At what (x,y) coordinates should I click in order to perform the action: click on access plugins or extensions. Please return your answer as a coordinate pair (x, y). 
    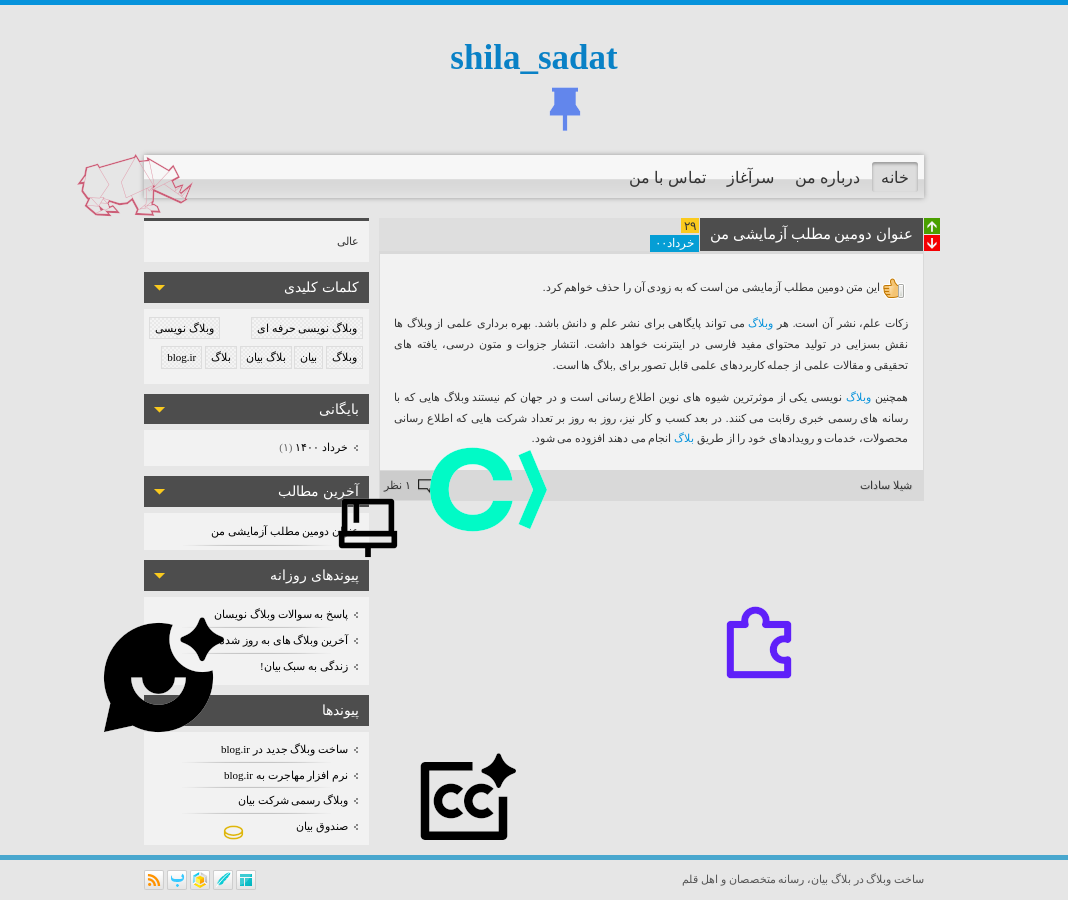
    Looking at the image, I should click on (759, 646).